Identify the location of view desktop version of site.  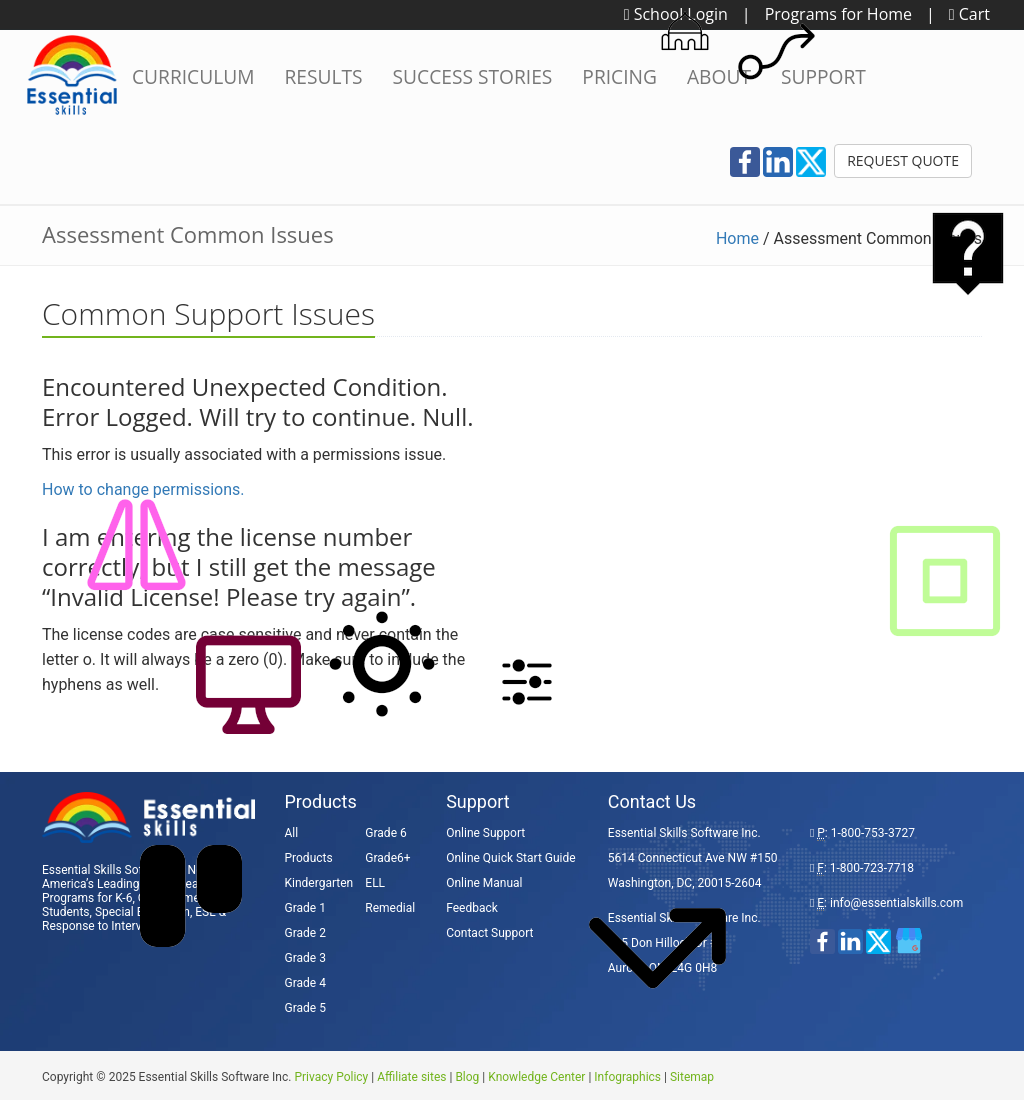
(248, 681).